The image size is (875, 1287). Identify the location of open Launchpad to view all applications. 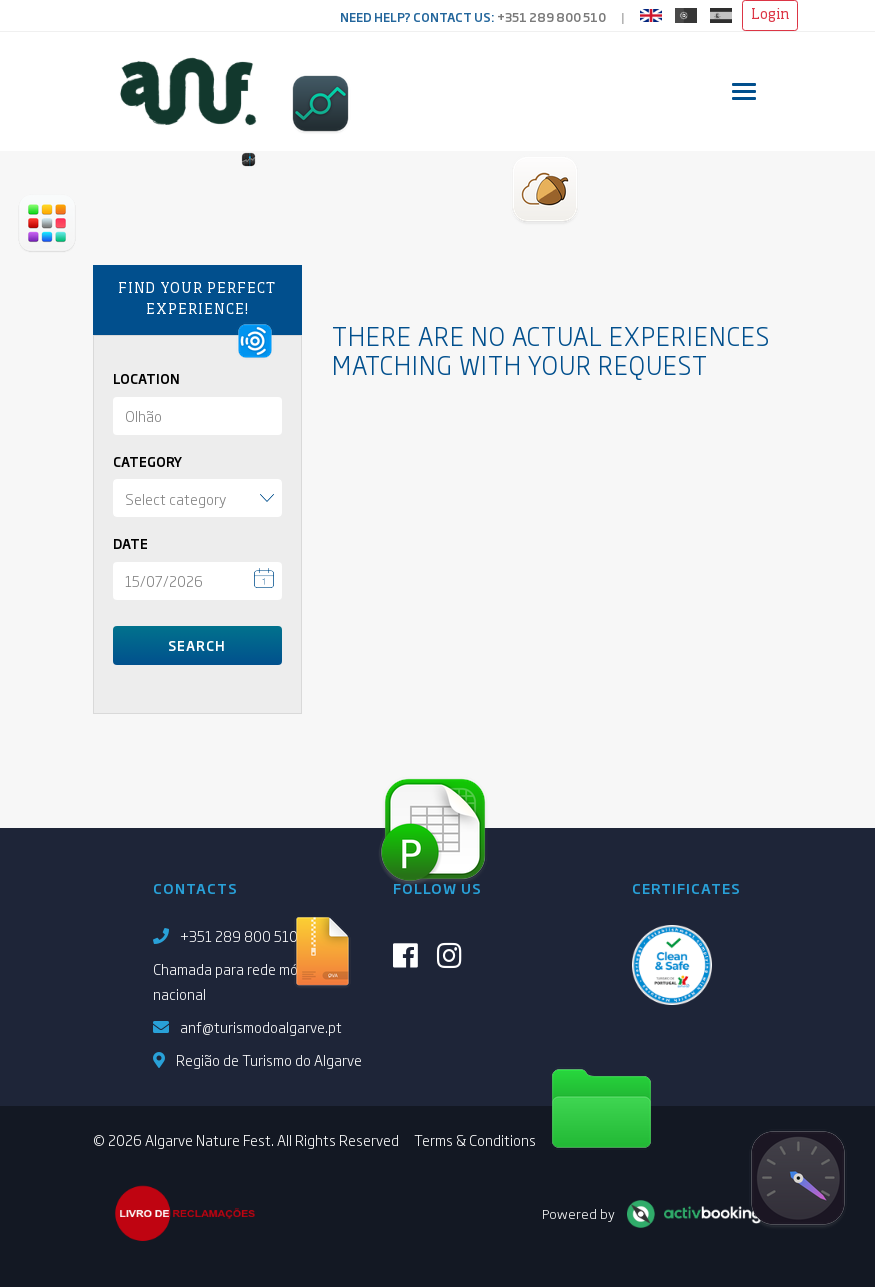
(47, 223).